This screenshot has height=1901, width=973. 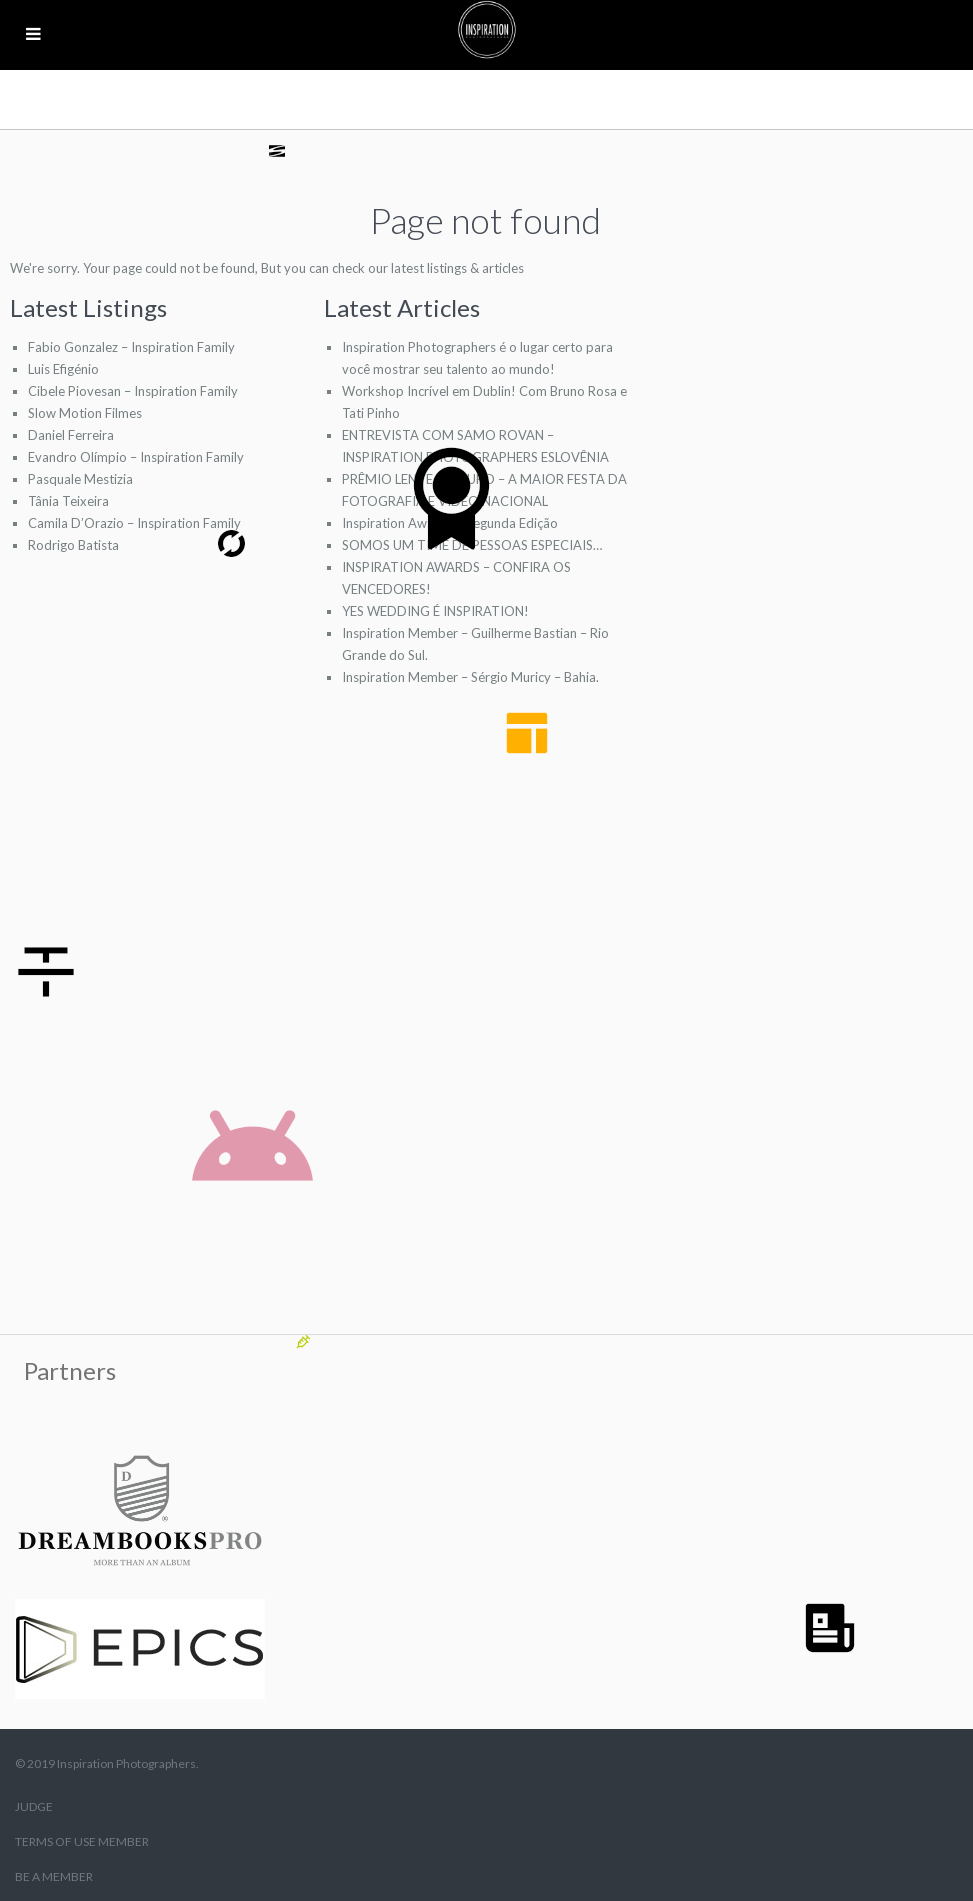 What do you see at coordinates (303, 1341) in the screenshot?
I see `access vaccination or immunization records` at bounding box center [303, 1341].